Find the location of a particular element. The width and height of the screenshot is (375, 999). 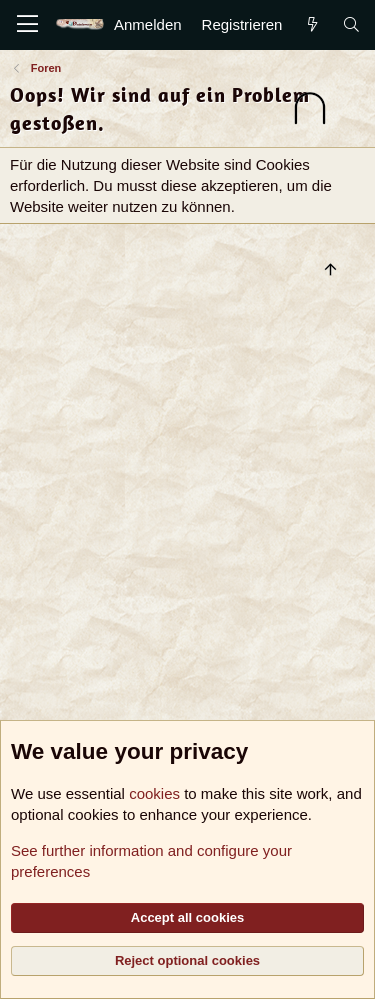

indicates set intersection in data filtering is located at coordinates (310, 109).